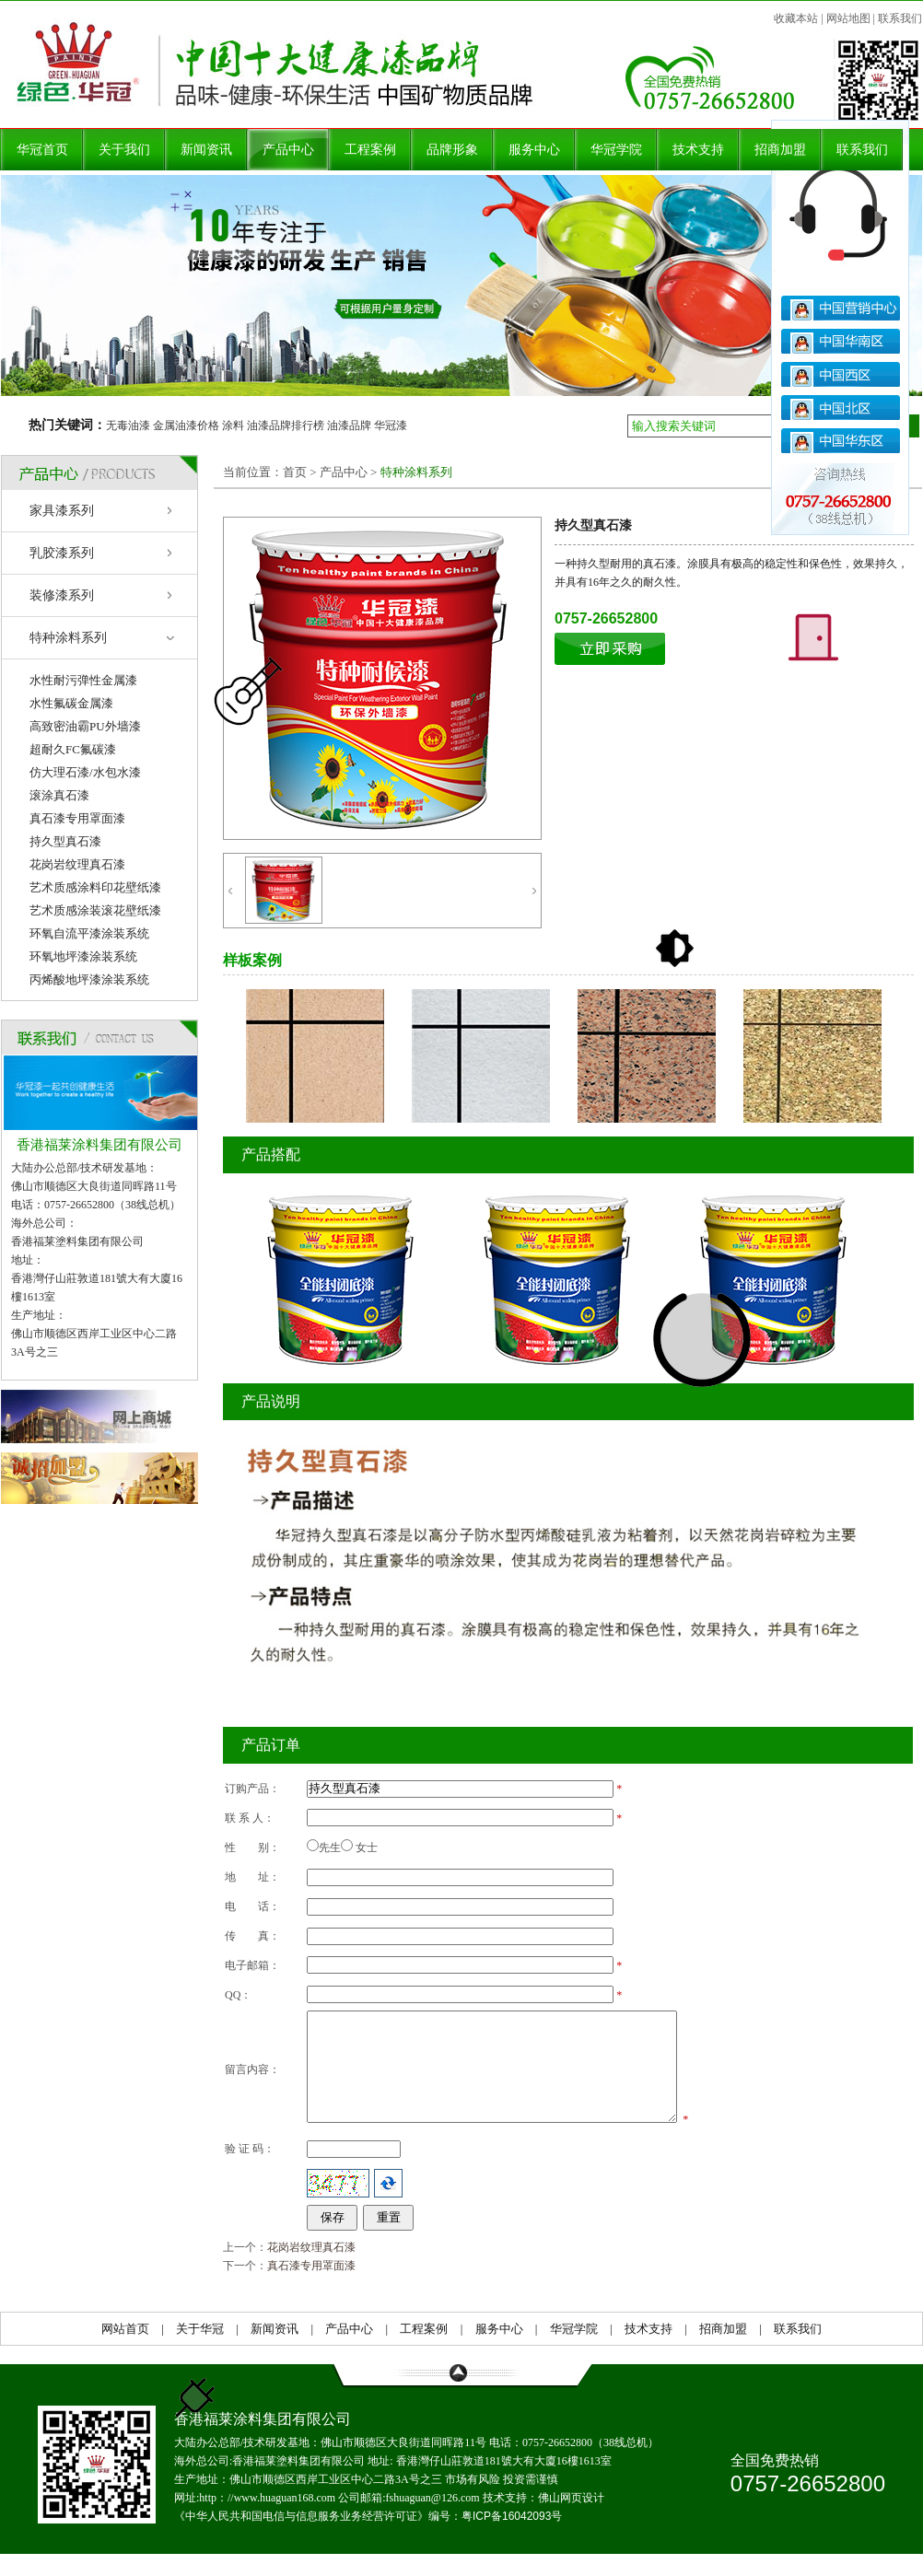 This screenshot has height=2576, width=923. I want to click on exit or log out of the application, so click(813, 637).